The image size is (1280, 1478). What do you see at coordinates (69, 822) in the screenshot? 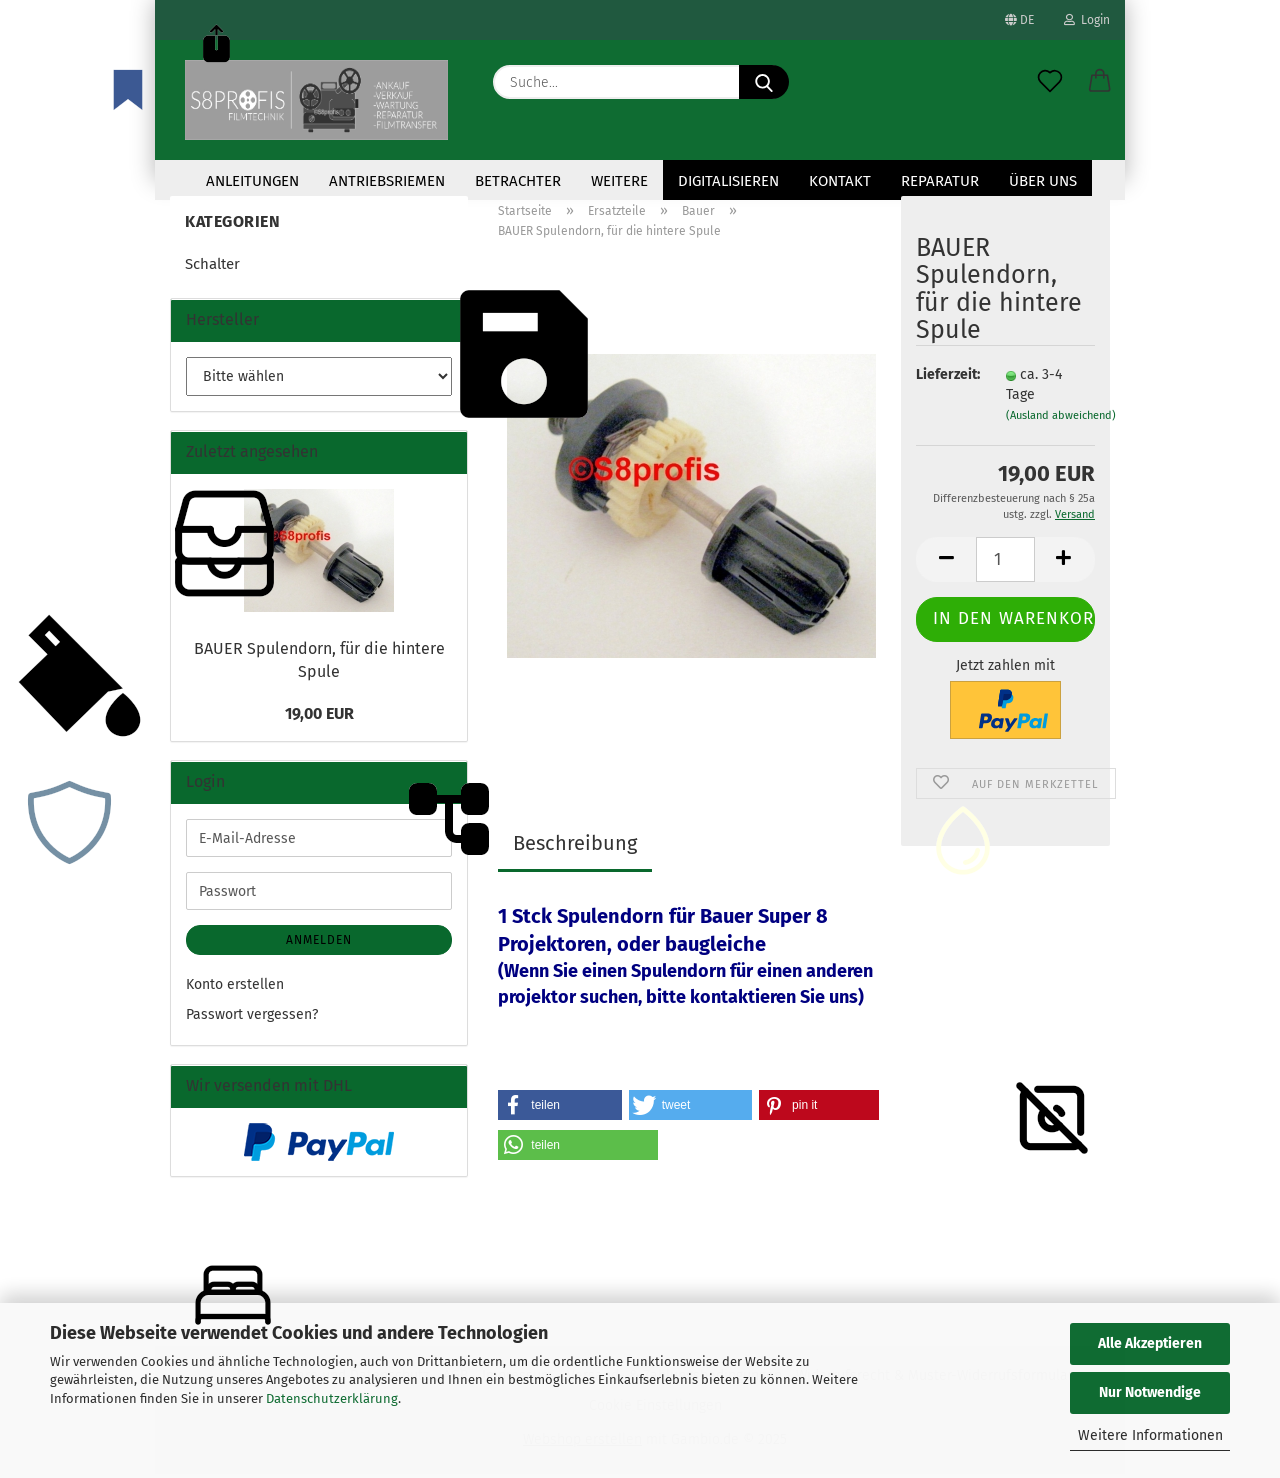
I see `access security settings` at bounding box center [69, 822].